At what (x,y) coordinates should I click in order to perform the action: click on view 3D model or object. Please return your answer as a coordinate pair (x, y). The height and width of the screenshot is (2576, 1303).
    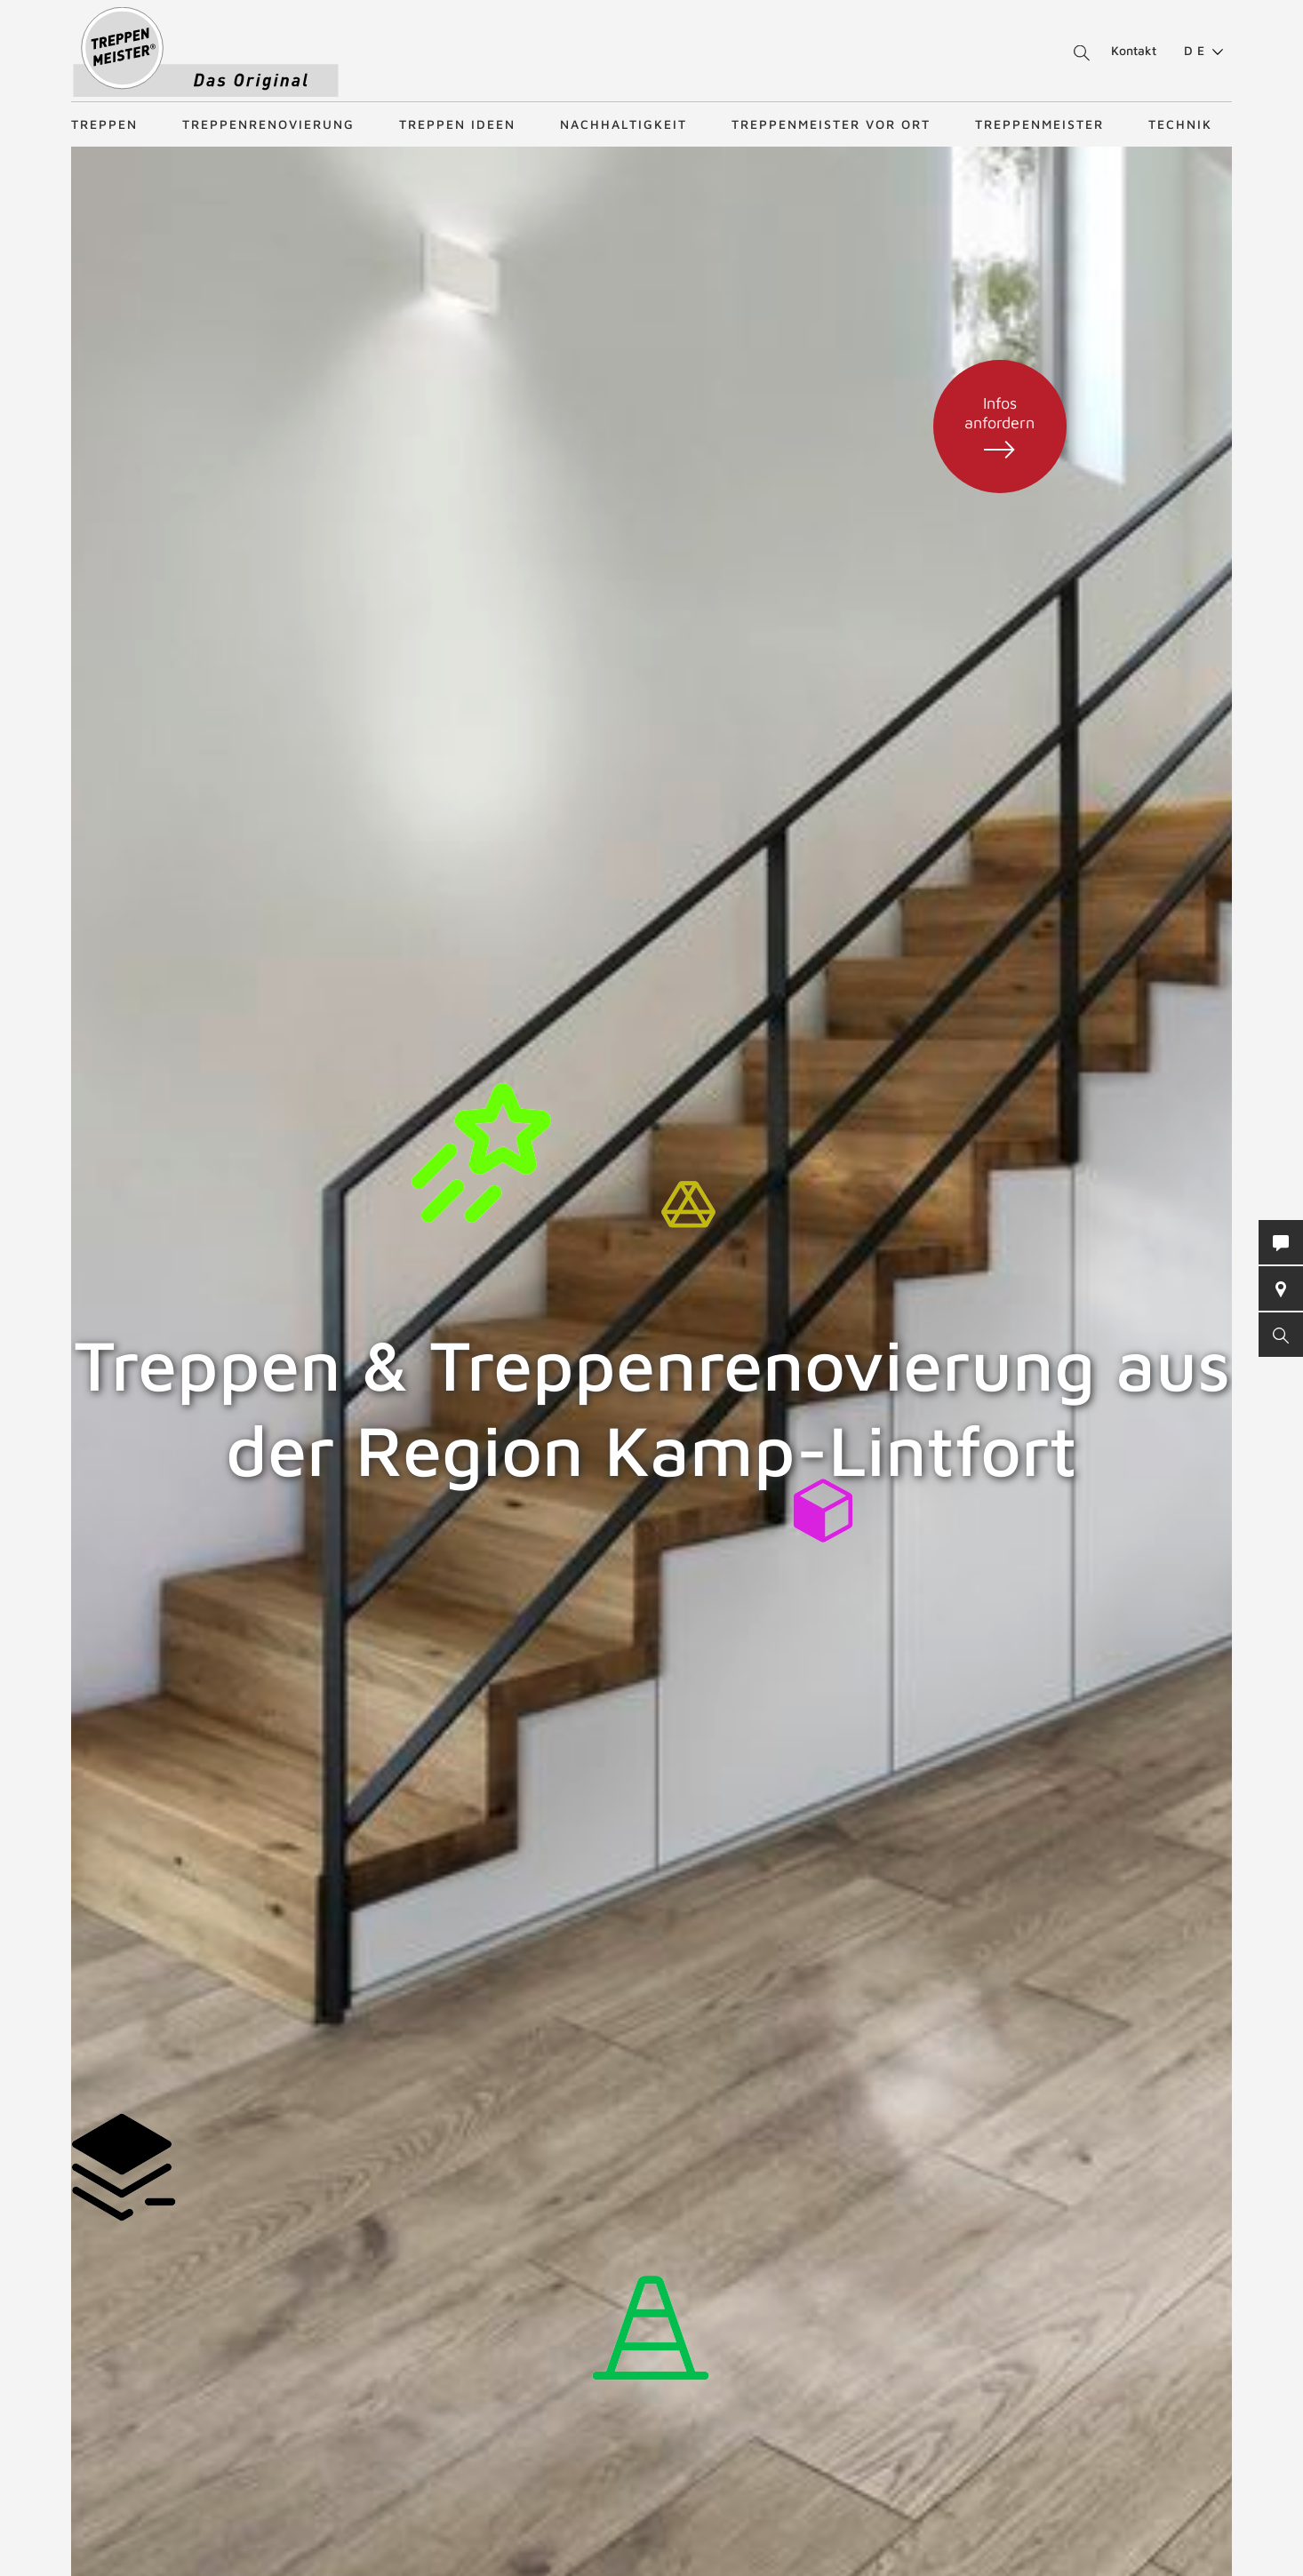
    Looking at the image, I should click on (823, 1511).